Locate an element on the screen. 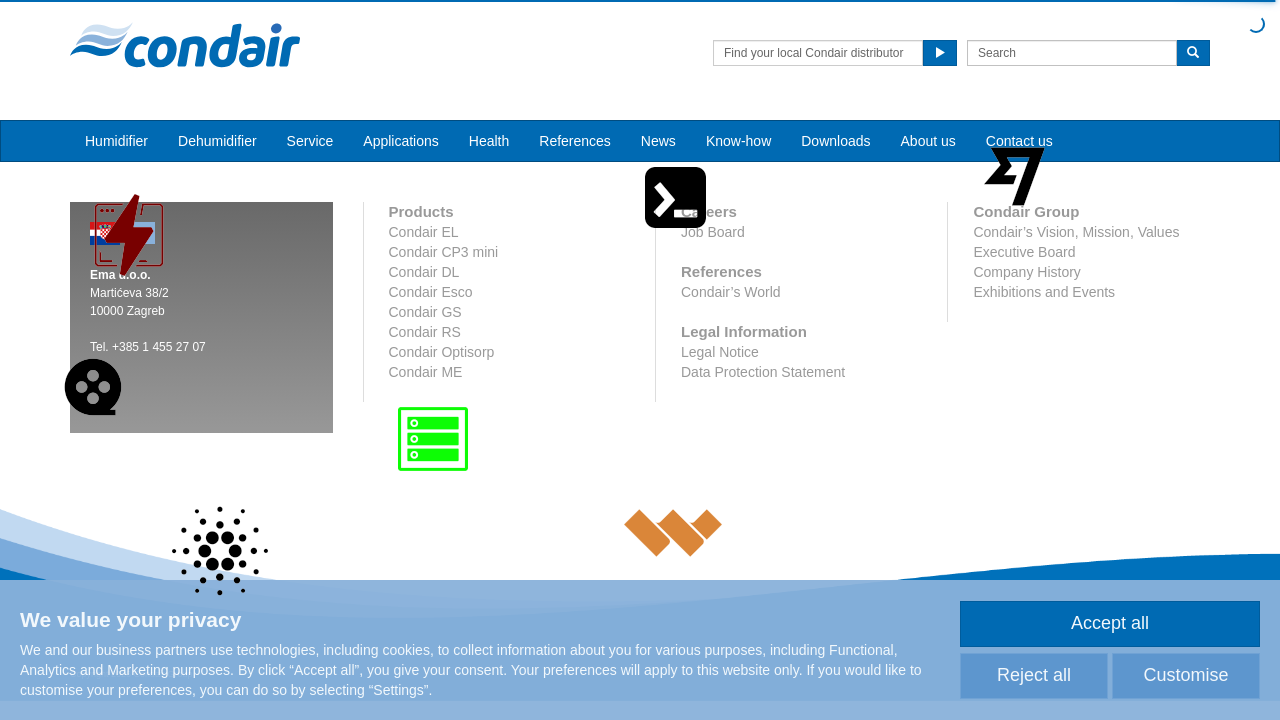  visit the Educative learning platform is located at coordinates (675, 197).